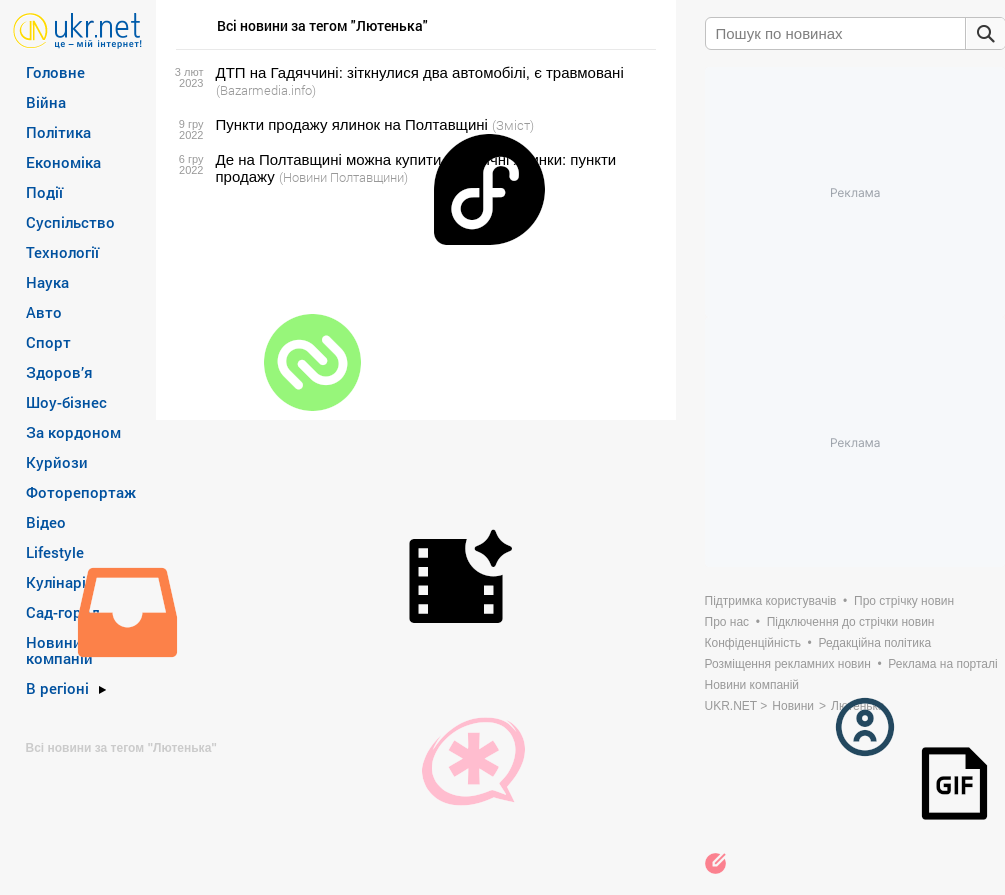 Image resolution: width=1005 pixels, height=895 pixels. Describe the element at coordinates (954, 783) in the screenshot. I see `attach a GIF file` at that location.